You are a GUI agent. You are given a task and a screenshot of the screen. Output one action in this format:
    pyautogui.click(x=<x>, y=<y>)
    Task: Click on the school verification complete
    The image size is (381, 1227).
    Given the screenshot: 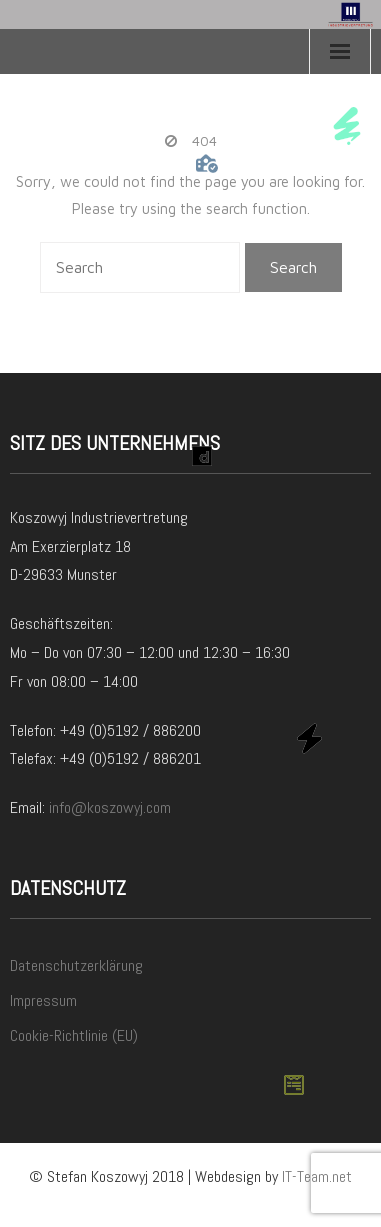 What is the action you would take?
    pyautogui.click(x=207, y=163)
    